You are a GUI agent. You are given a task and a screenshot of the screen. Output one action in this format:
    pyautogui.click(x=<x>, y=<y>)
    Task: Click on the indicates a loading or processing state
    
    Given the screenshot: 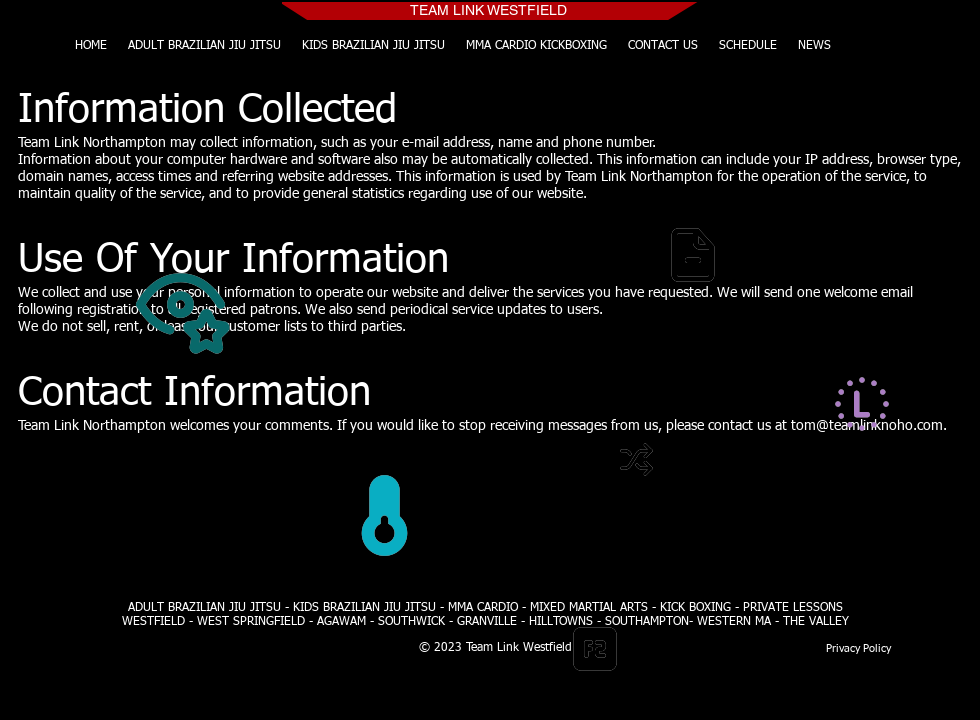 What is the action you would take?
    pyautogui.click(x=862, y=404)
    